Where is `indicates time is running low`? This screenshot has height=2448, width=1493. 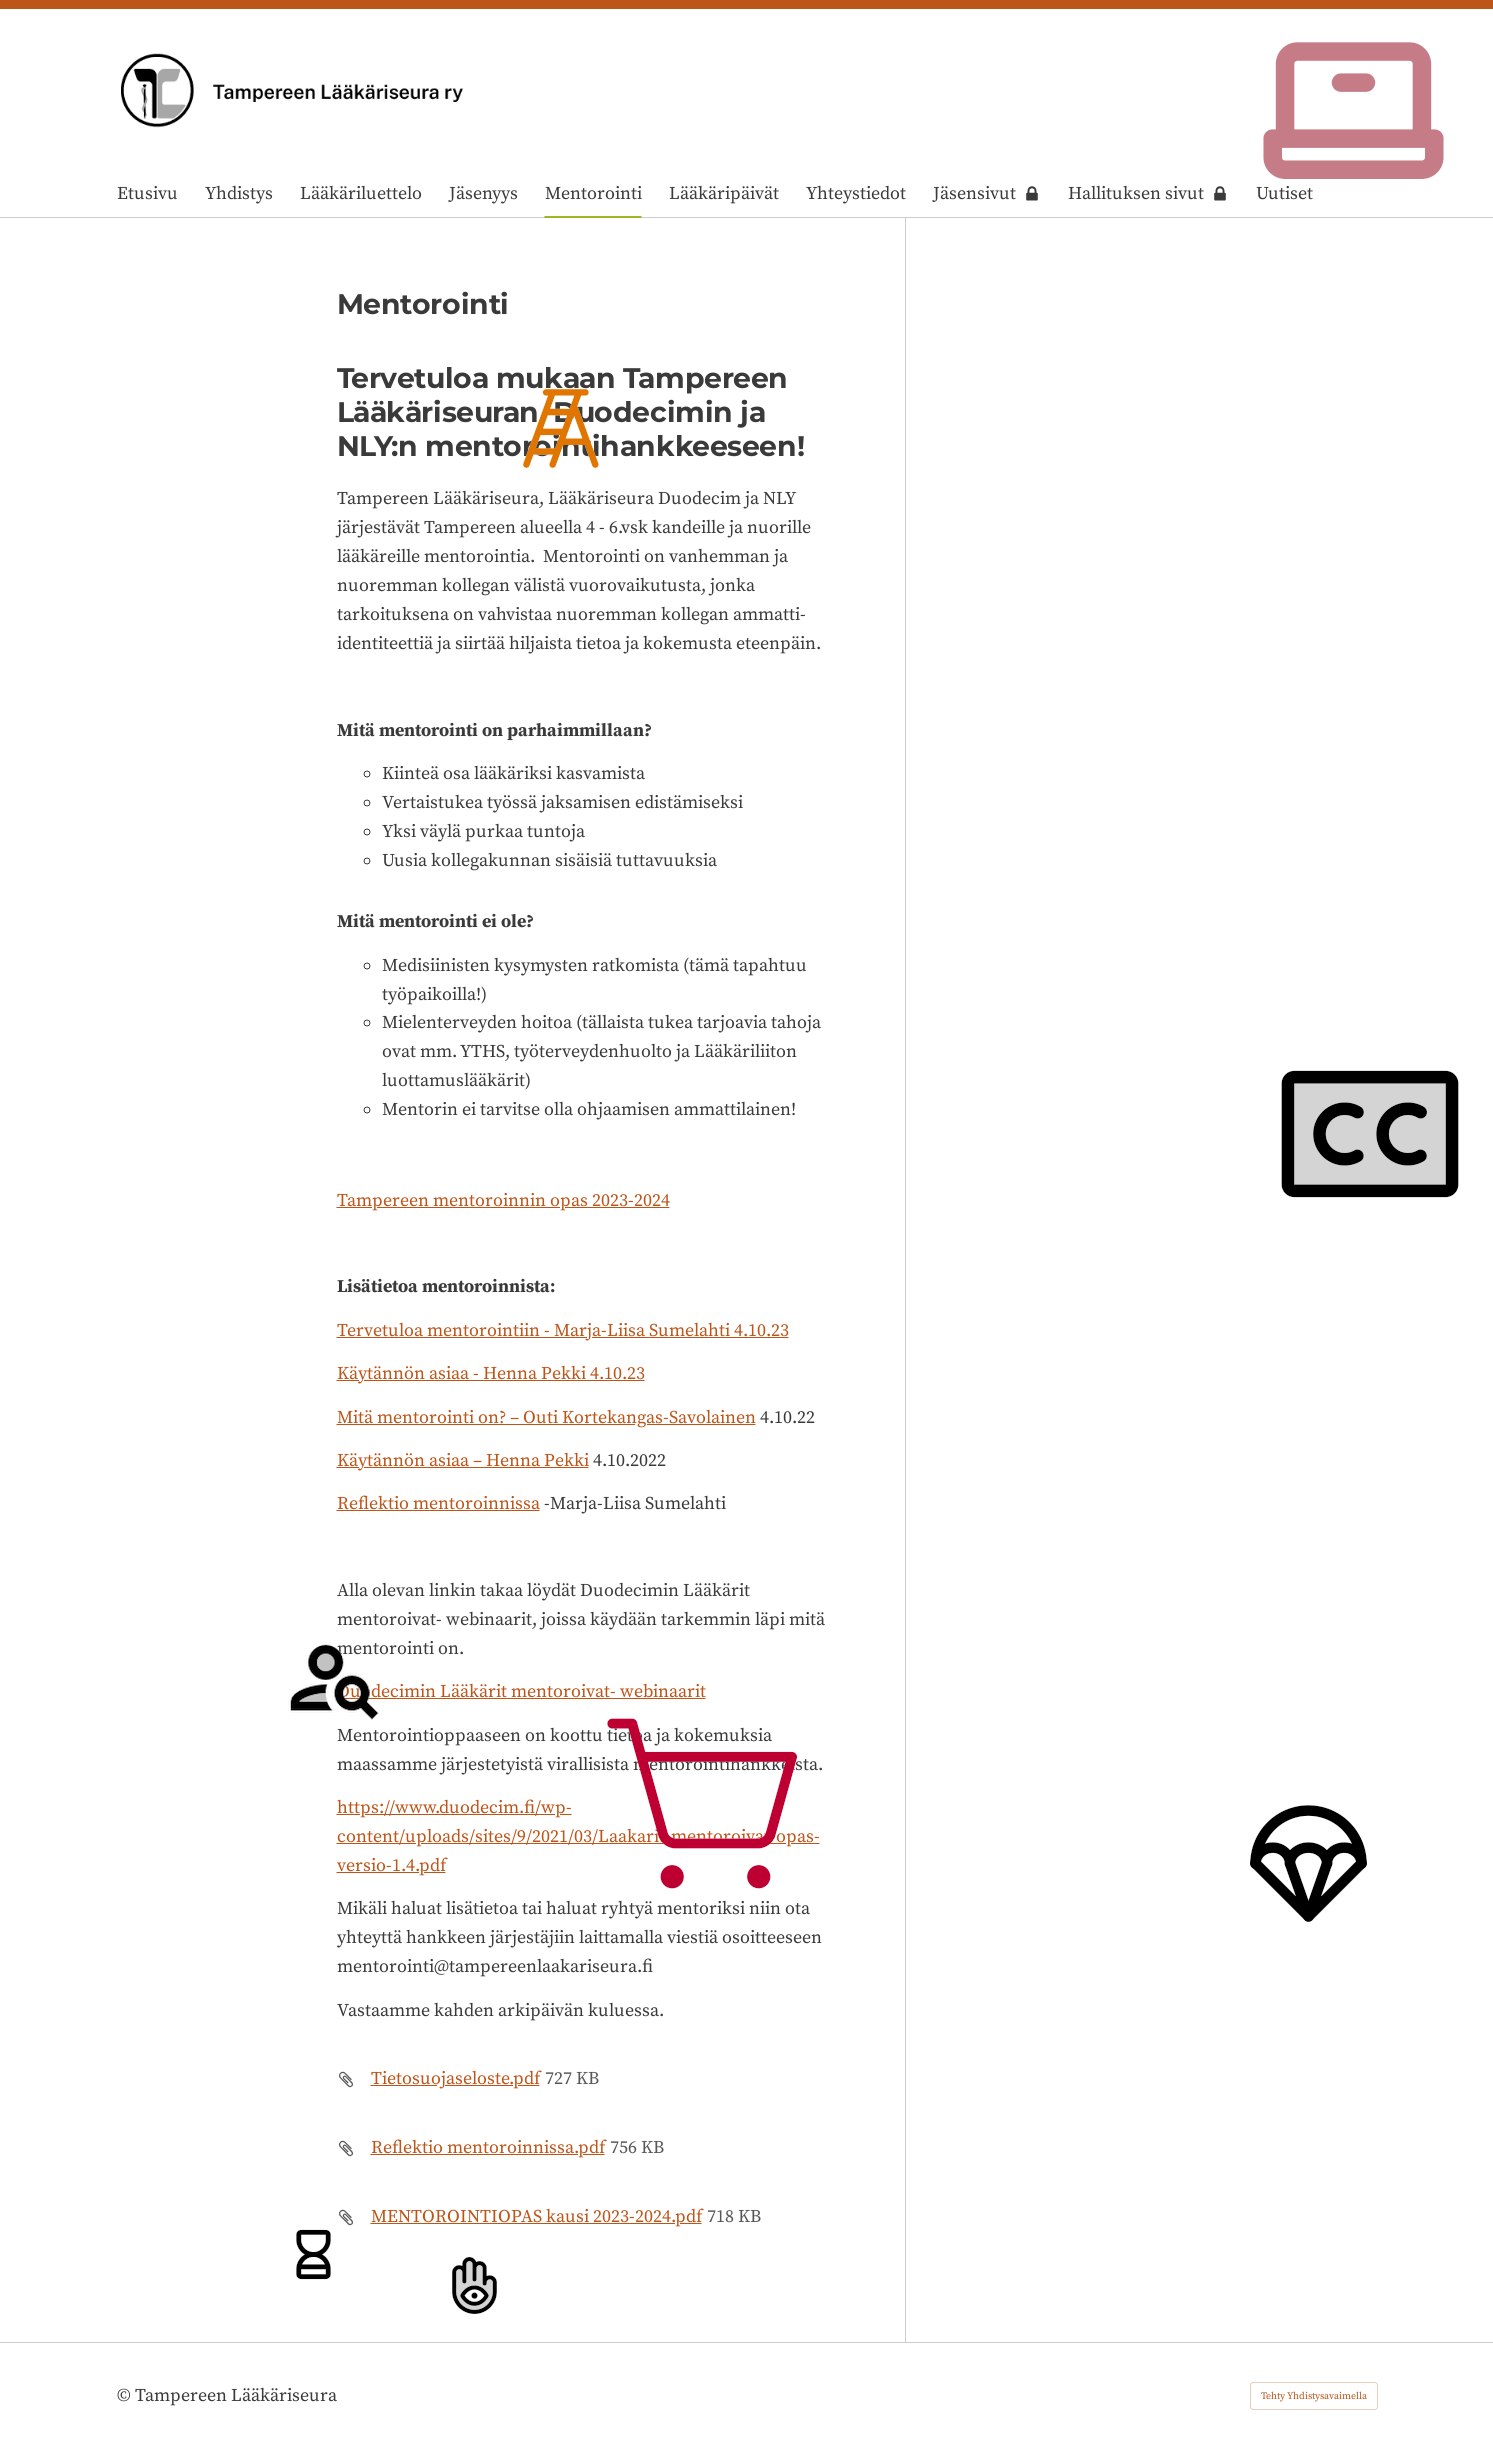
indicates time is running low is located at coordinates (313, 2254).